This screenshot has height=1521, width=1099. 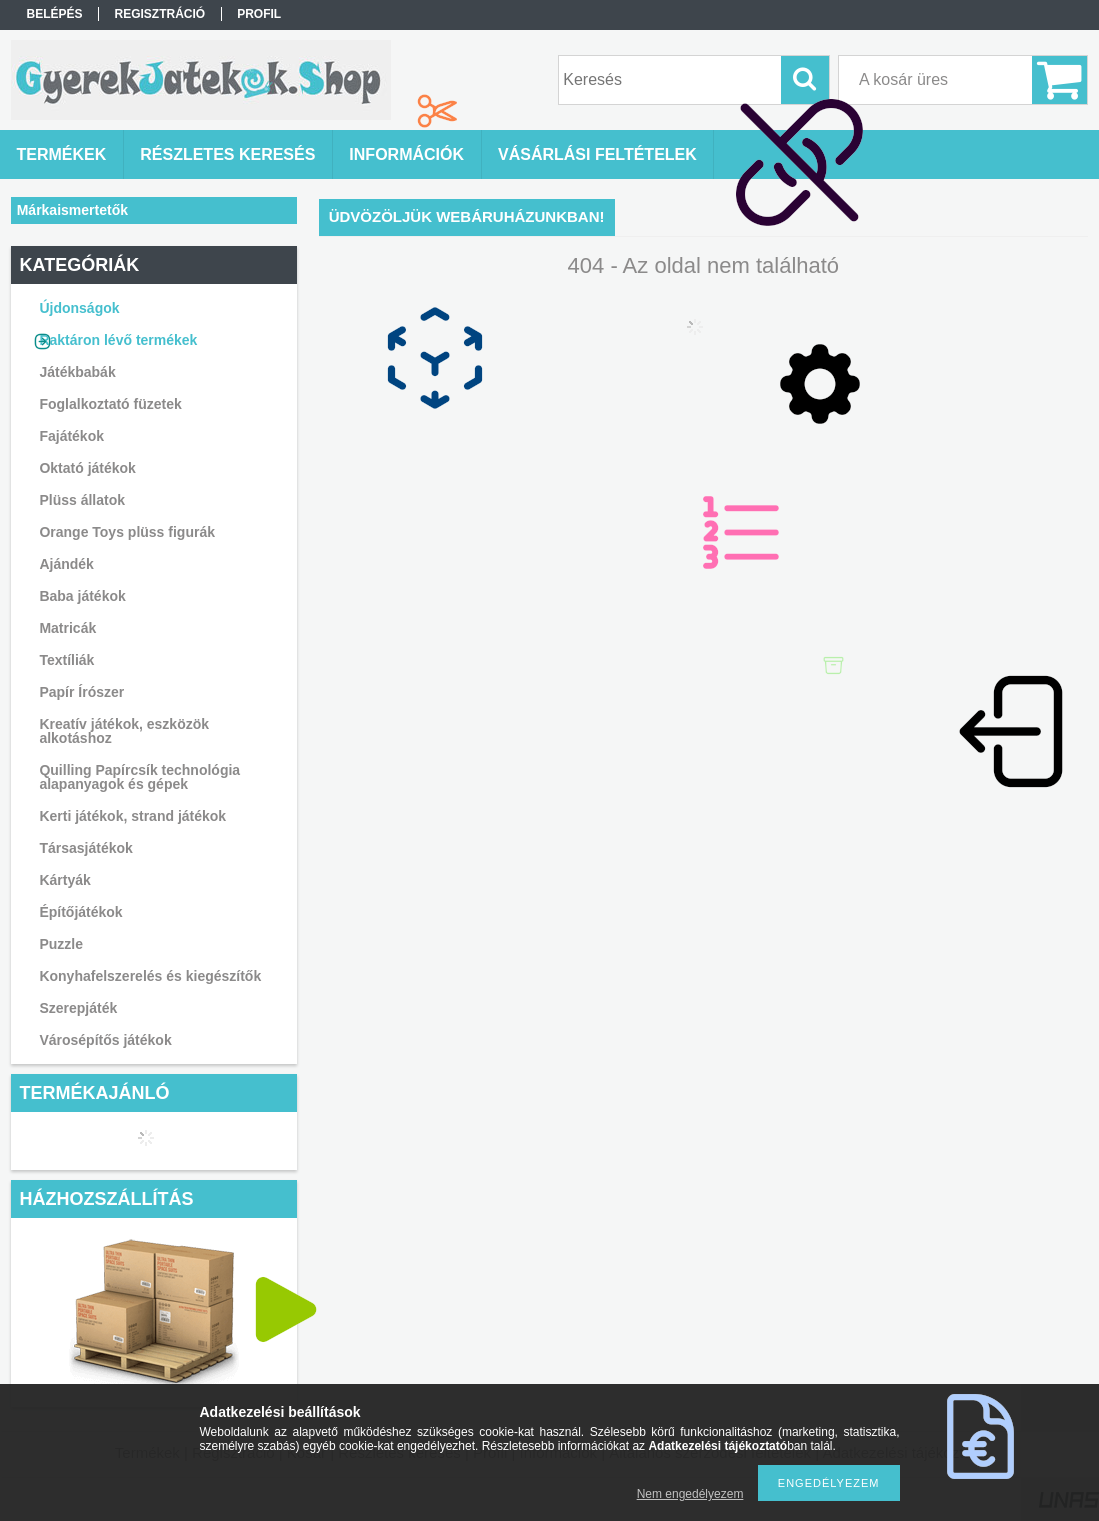 What do you see at coordinates (980, 1436) in the screenshot?
I see `view euro invoice or financial document` at bounding box center [980, 1436].